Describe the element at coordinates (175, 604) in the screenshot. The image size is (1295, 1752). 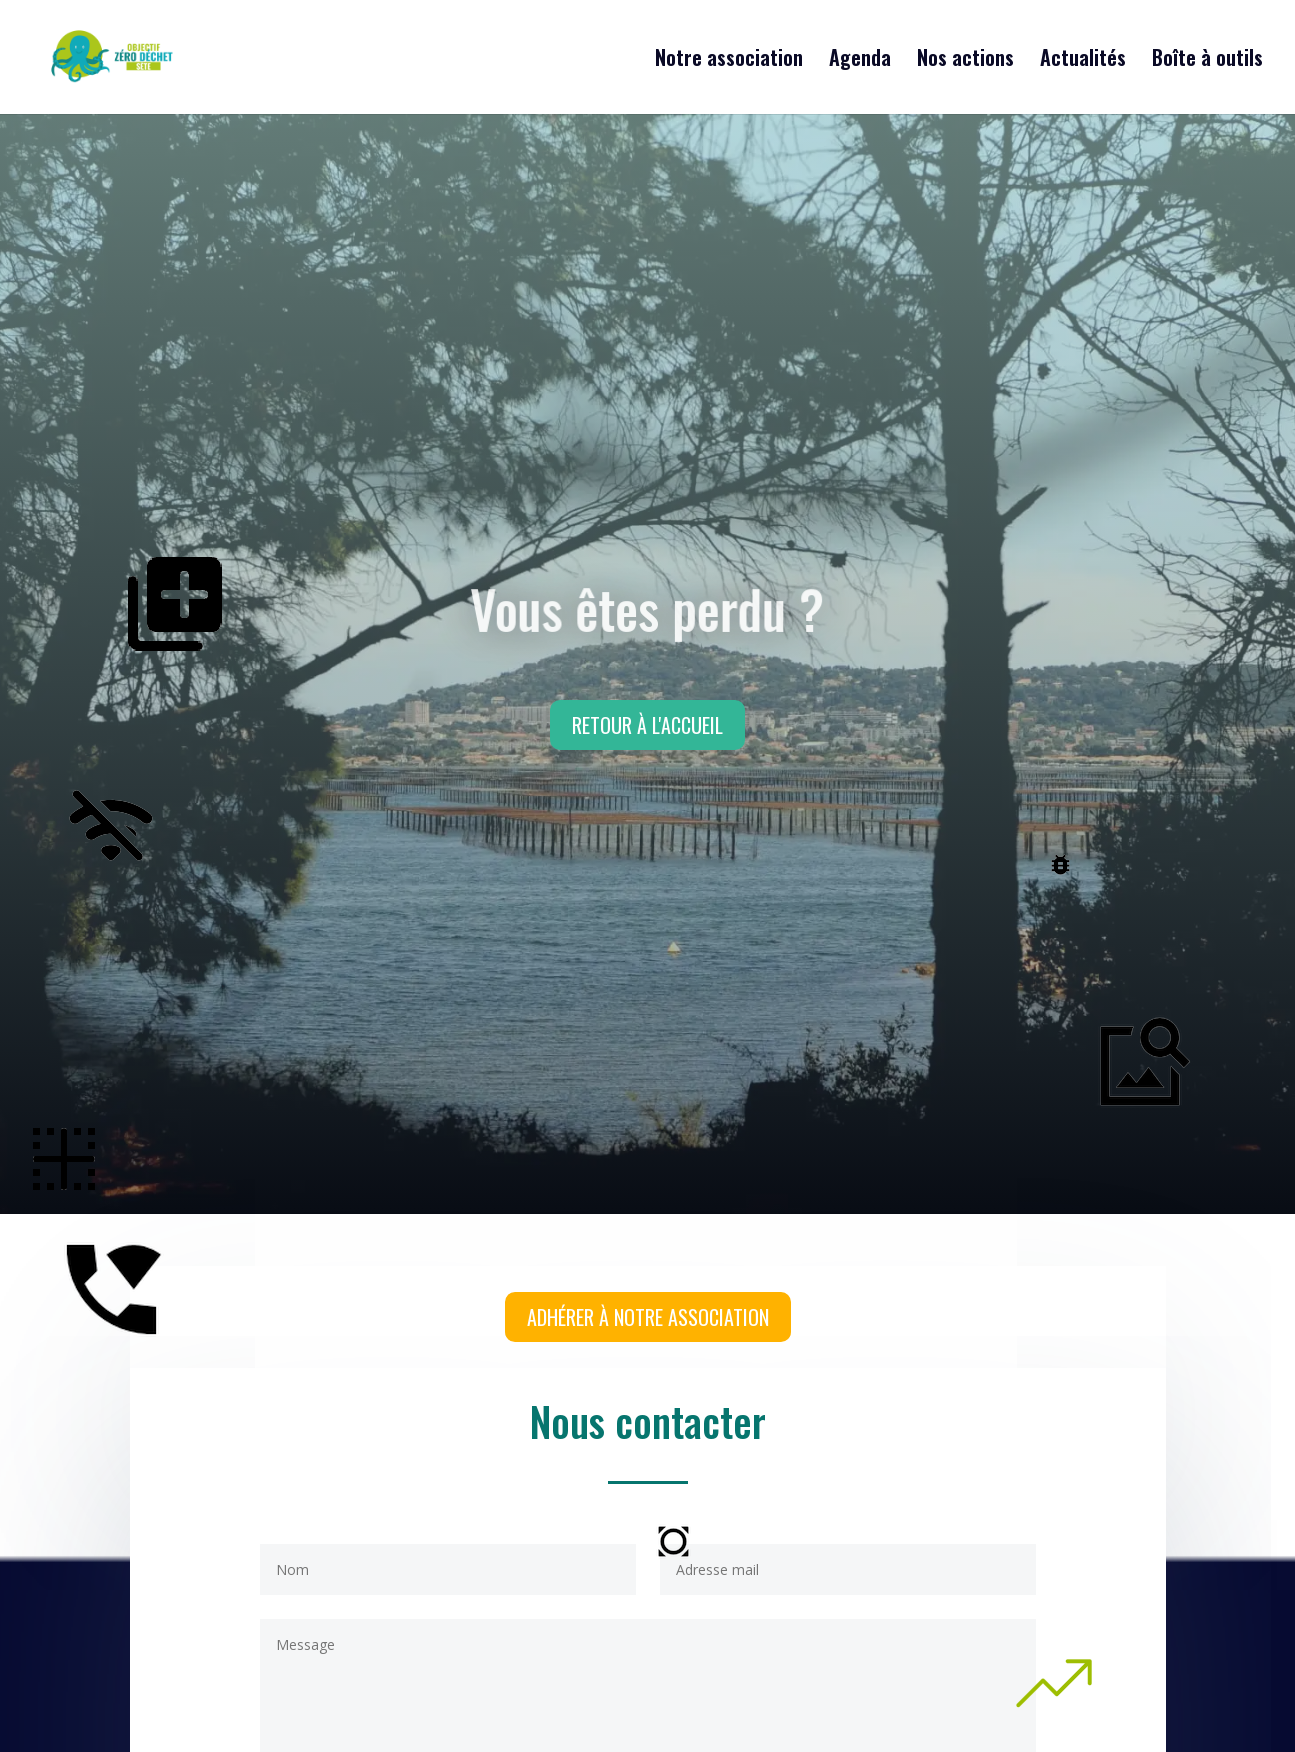
I see `add to queue` at that location.